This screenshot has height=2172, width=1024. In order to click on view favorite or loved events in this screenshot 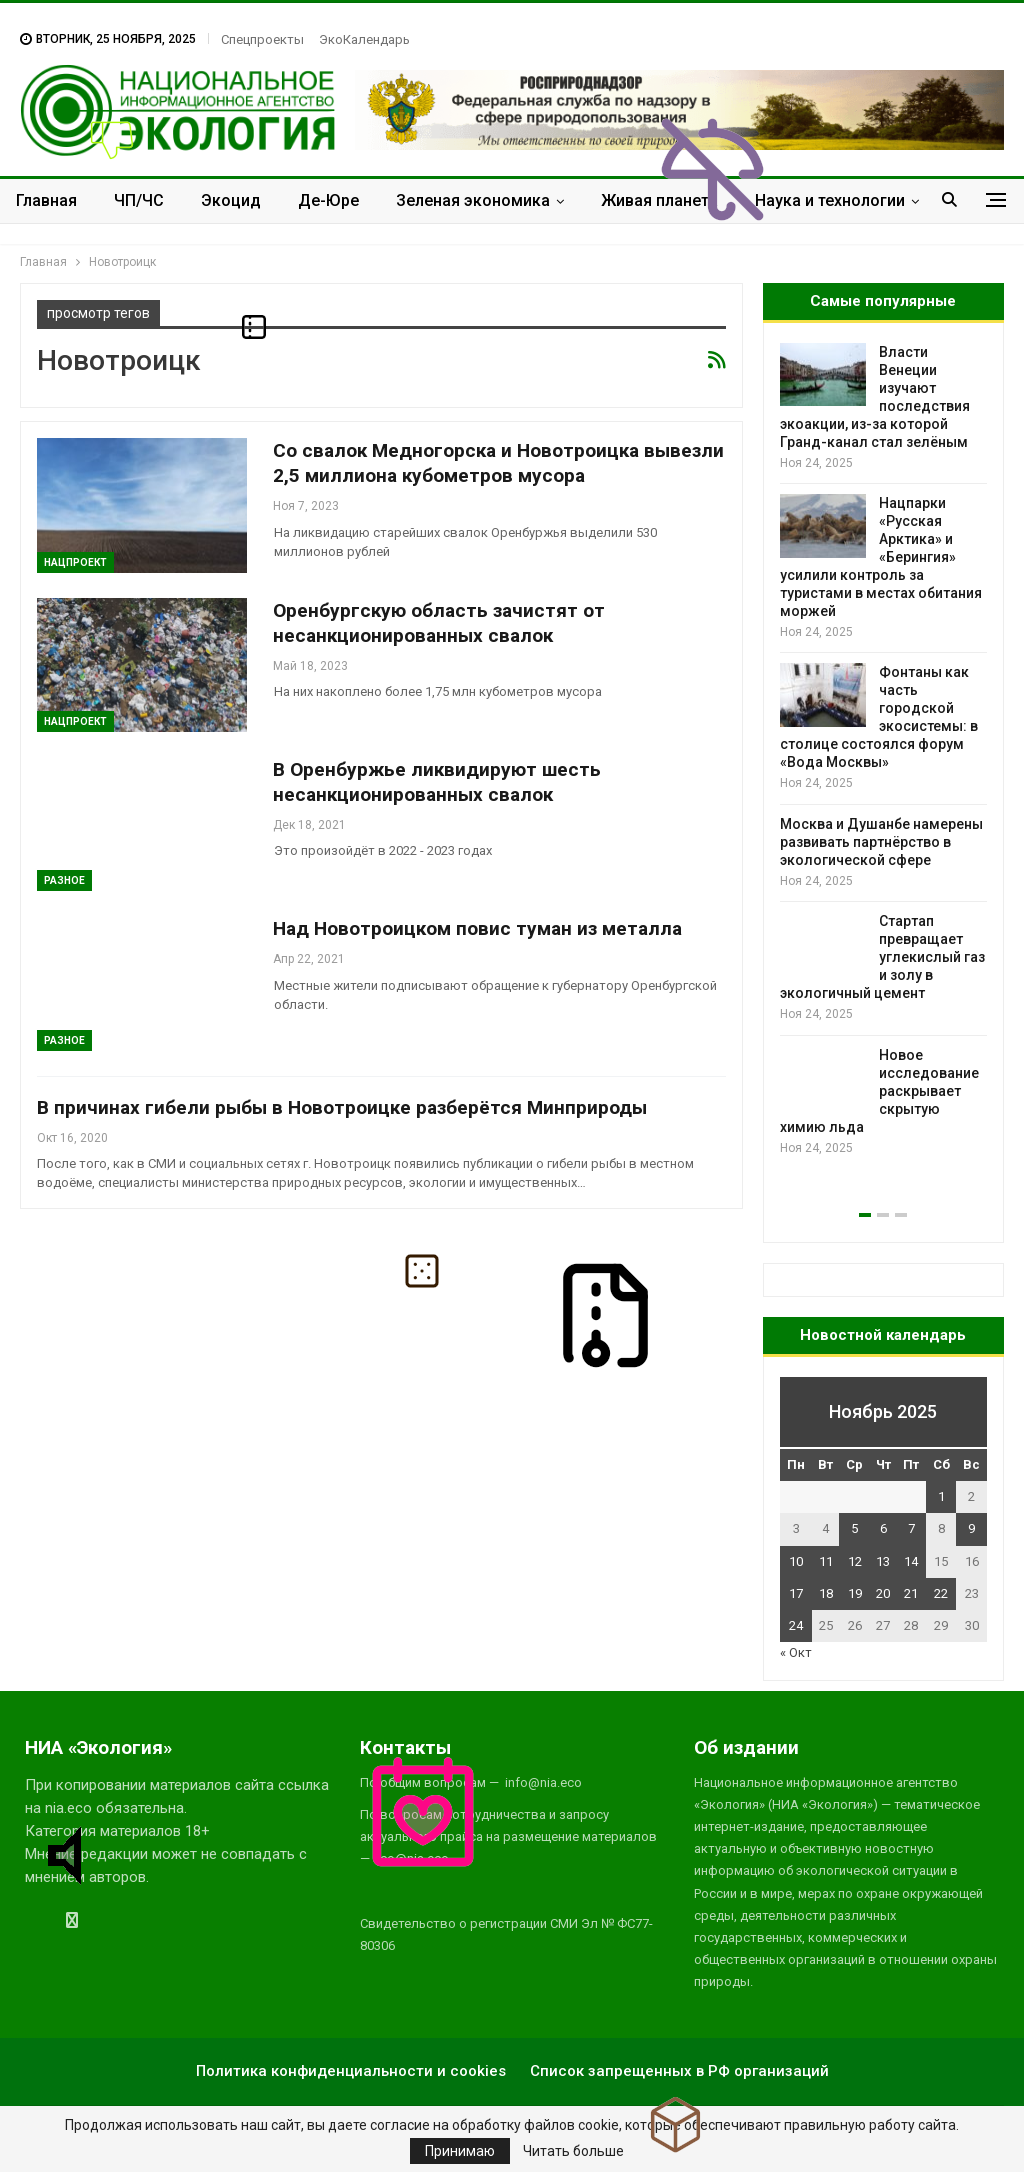, I will do `click(423, 1816)`.